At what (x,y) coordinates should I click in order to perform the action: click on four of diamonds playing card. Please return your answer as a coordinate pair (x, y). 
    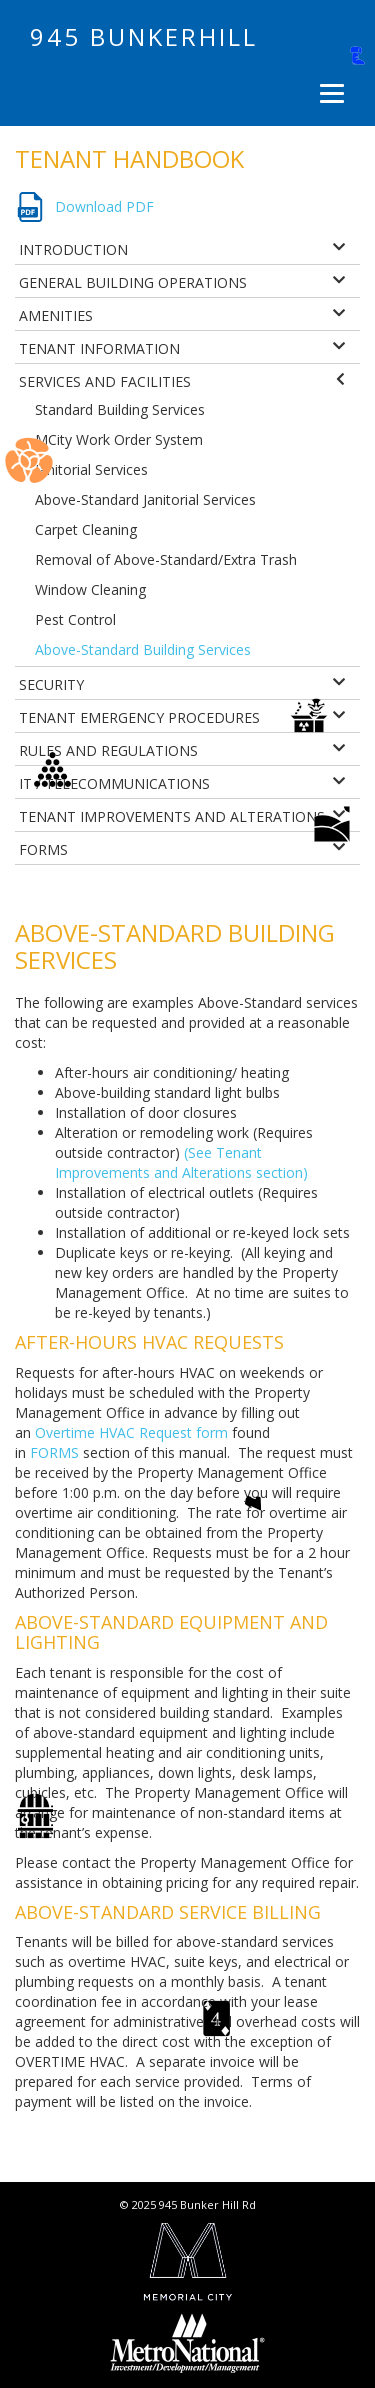
    Looking at the image, I should click on (216, 2018).